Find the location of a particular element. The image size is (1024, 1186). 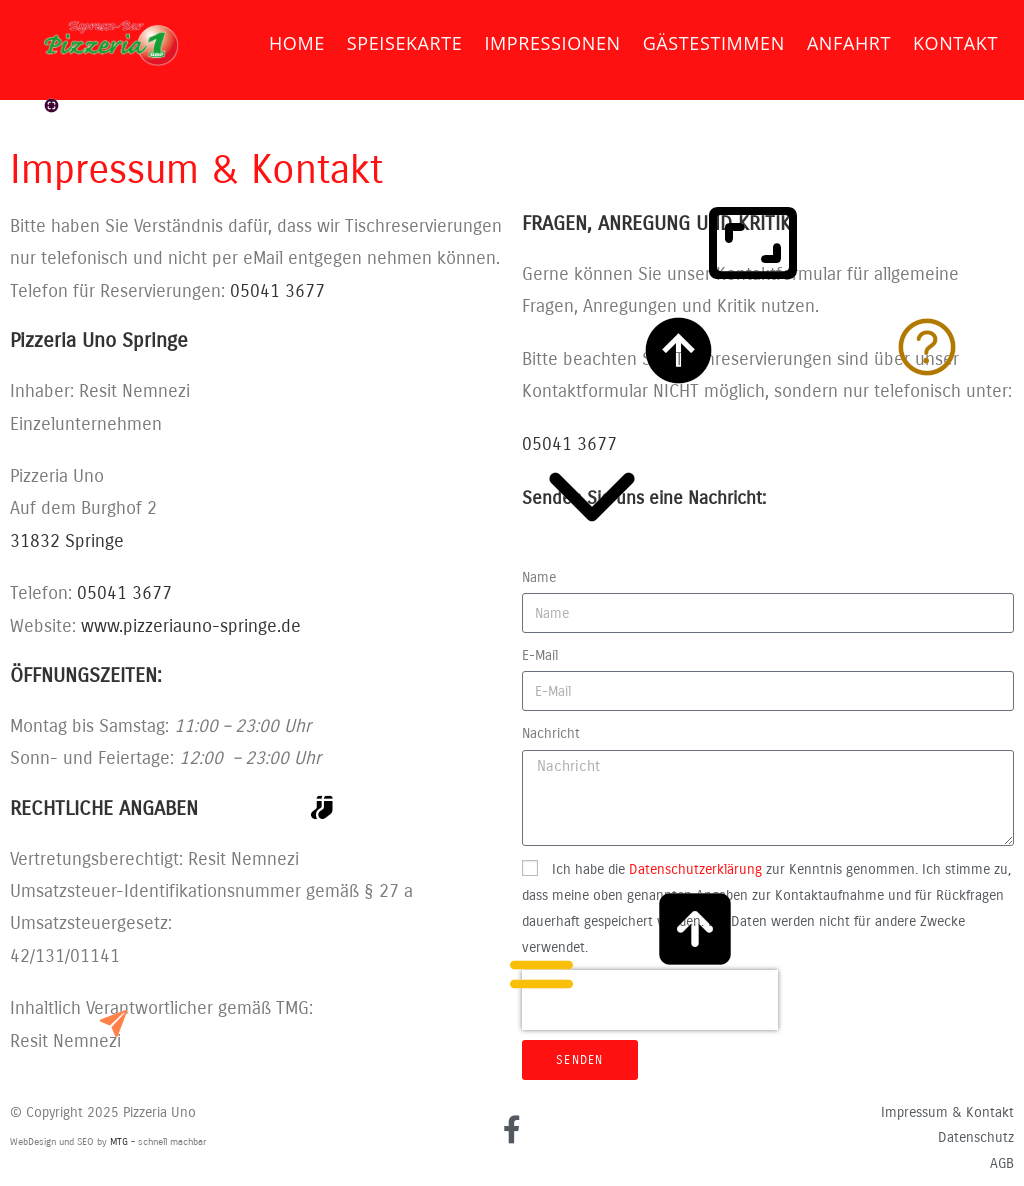

tap to scan a QR code or barcode is located at coordinates (51, 105).